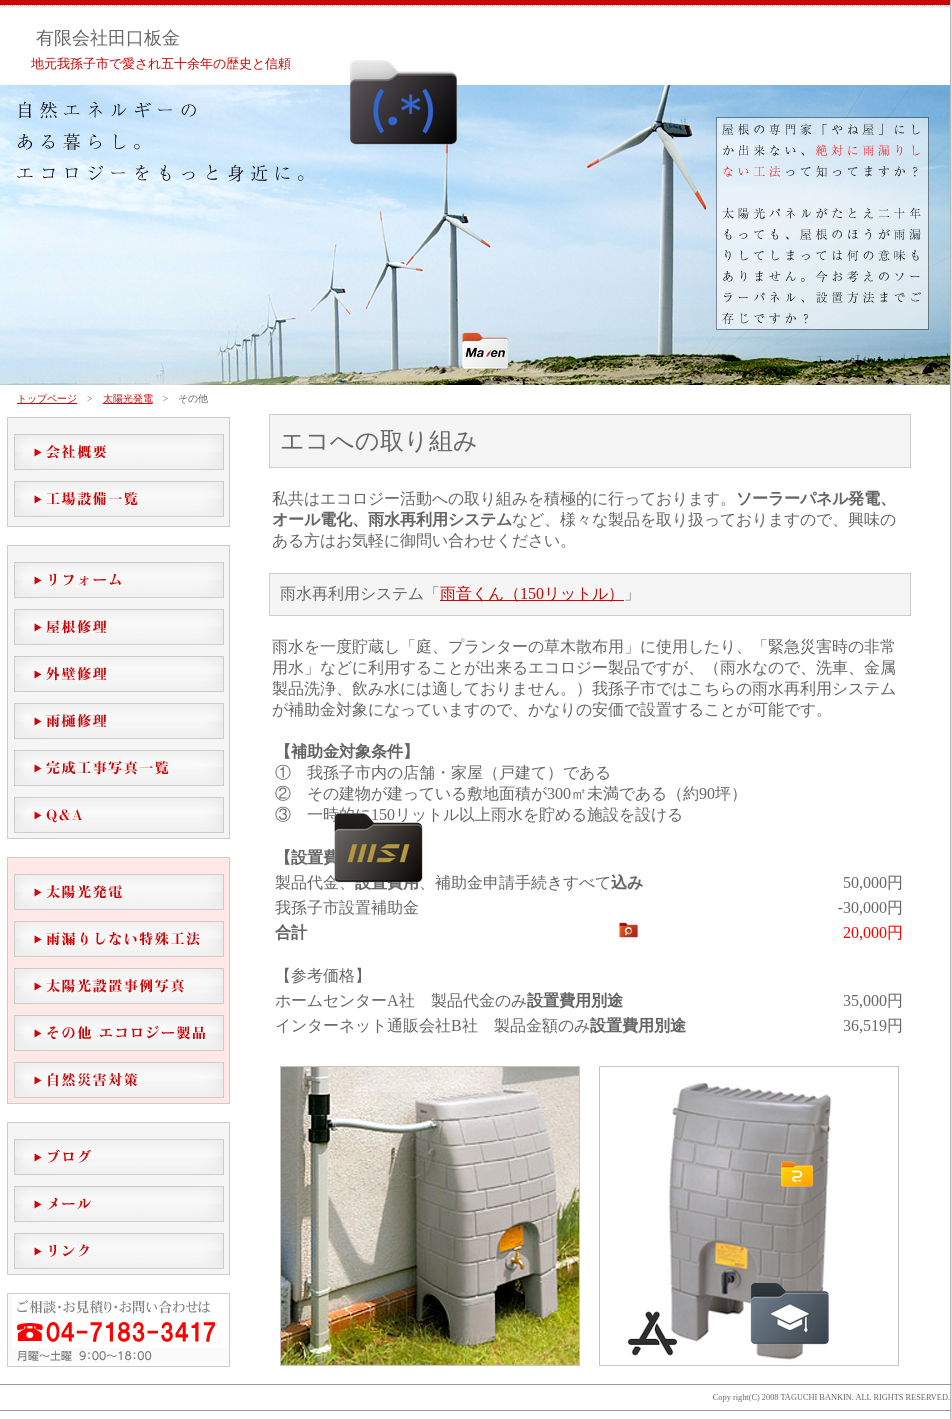  What do you see at coordinates (628, 930) in the screenshot?
I see `open amd storemi application folder` at bounding box center [628, 930].